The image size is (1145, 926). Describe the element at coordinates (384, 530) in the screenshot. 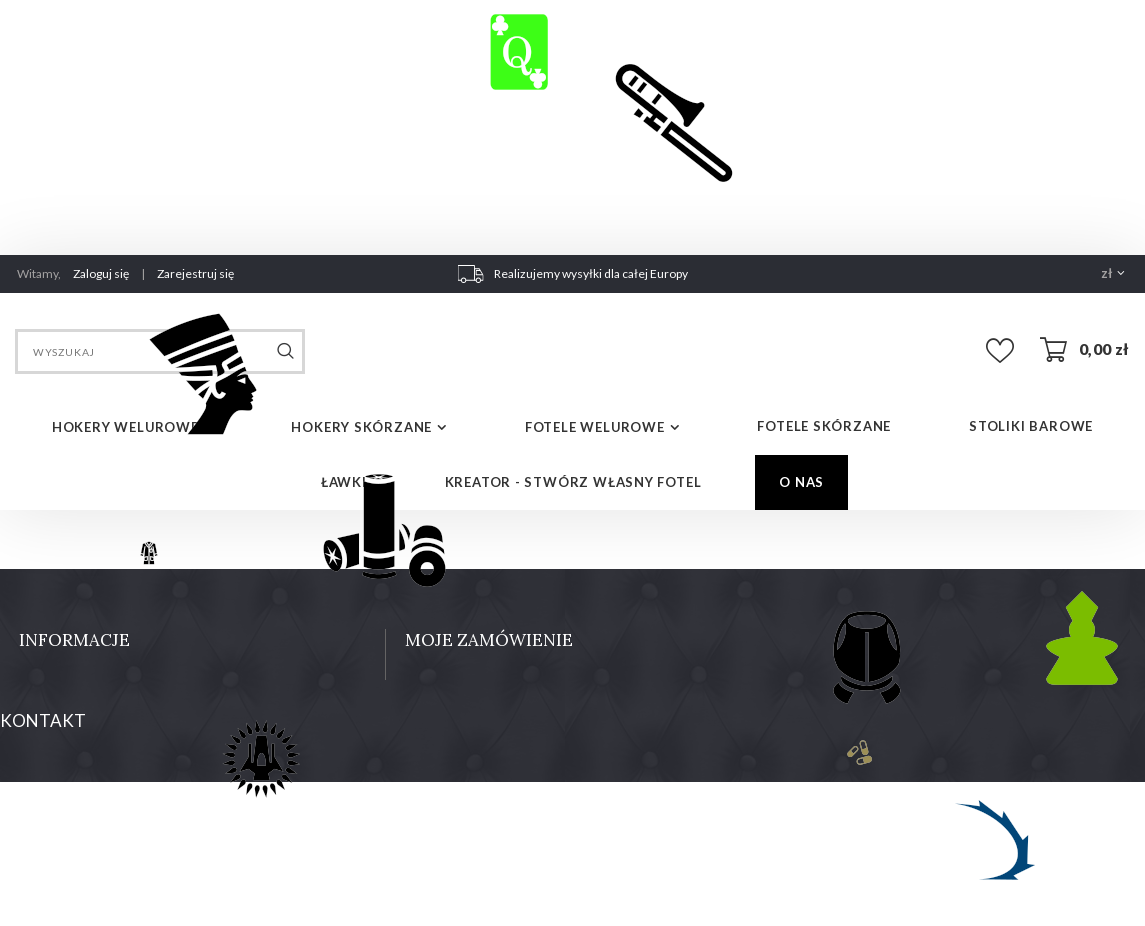

I see `select shotgun ammo type` at that location.